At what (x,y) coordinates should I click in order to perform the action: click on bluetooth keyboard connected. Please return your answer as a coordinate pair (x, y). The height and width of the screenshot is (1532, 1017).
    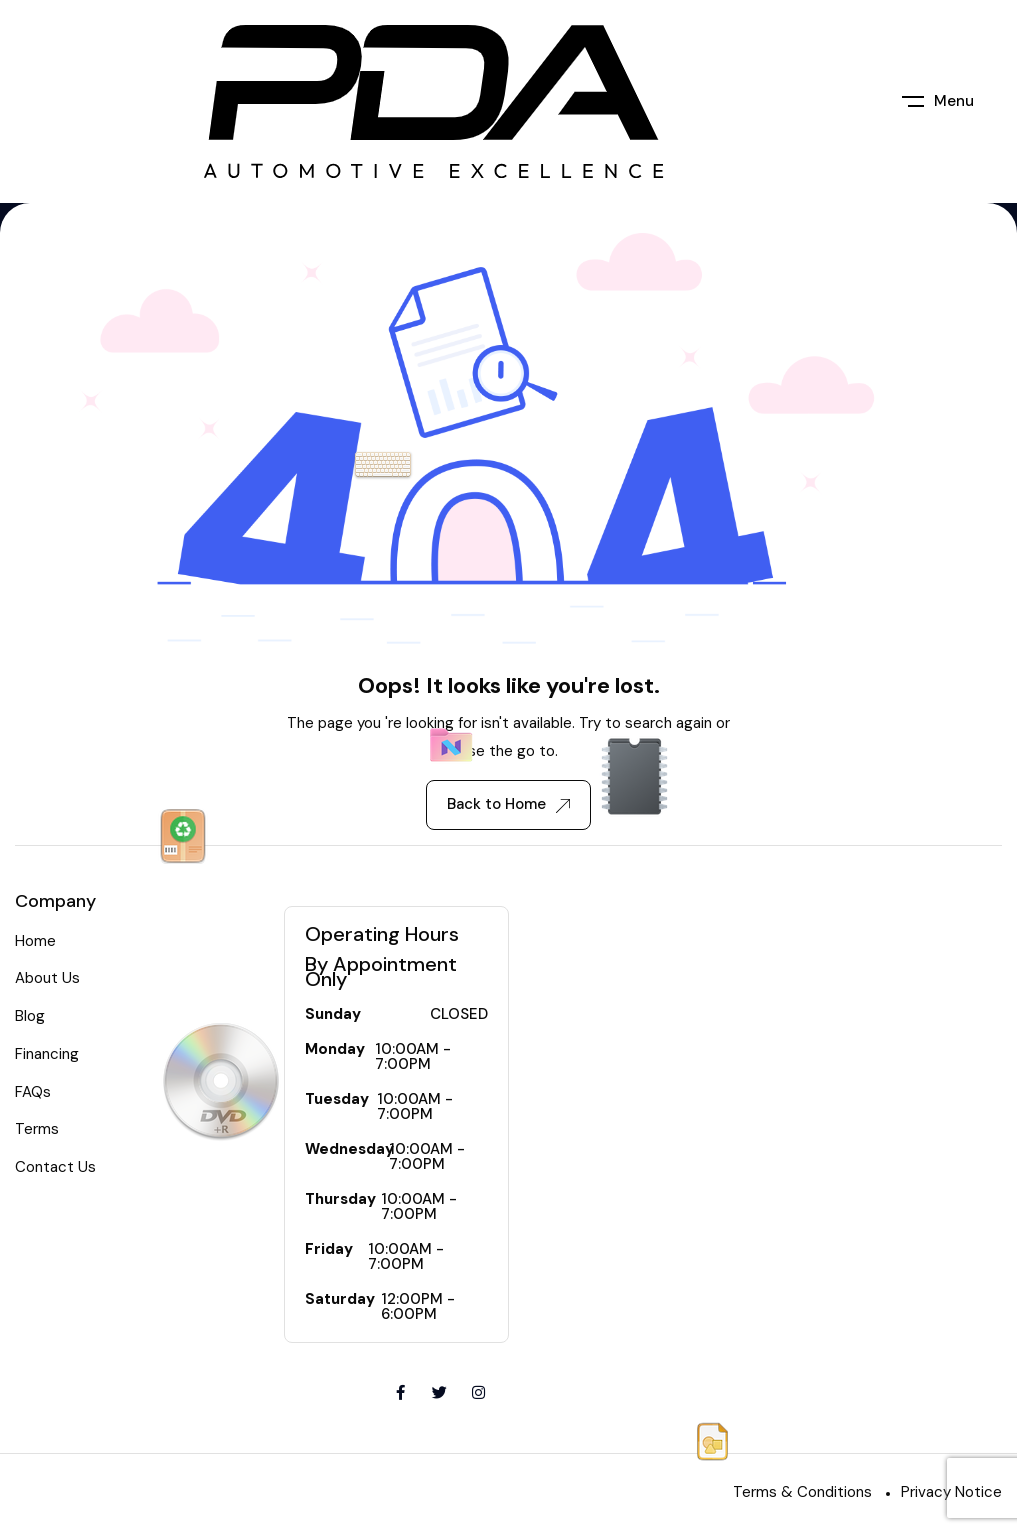
    Looking at the image, I should click on (383, 465).